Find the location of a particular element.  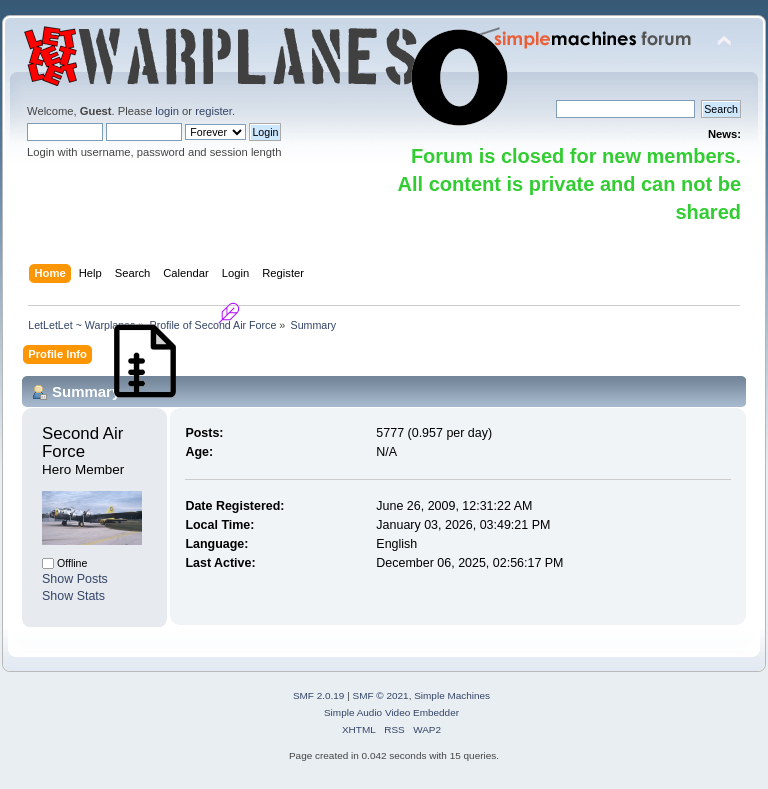

open Opera browser is located at coordinates (459, 77).